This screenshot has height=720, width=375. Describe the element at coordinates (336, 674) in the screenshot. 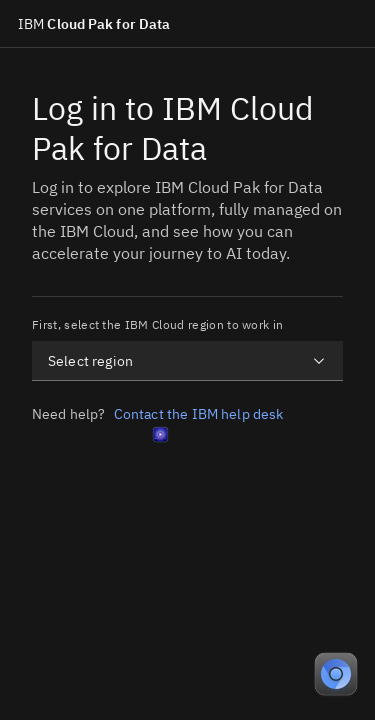

I see `launch thorium browser` at that location.